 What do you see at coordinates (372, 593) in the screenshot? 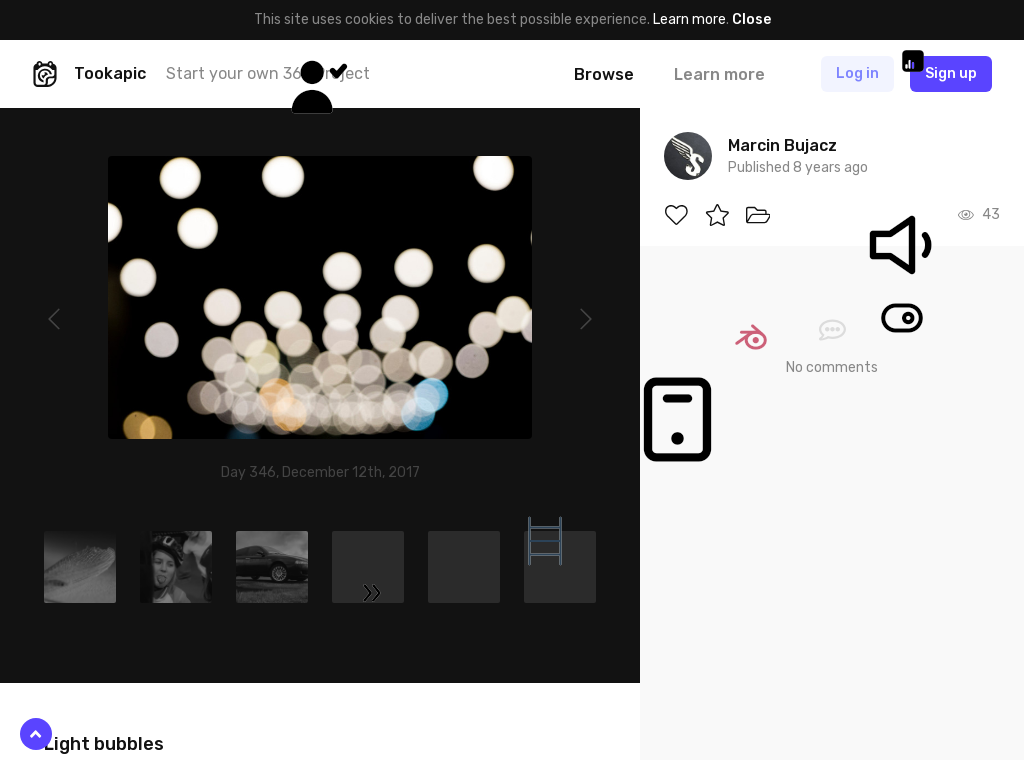
I see `skip forward or advance quickly` at bounding box center [372, 593].